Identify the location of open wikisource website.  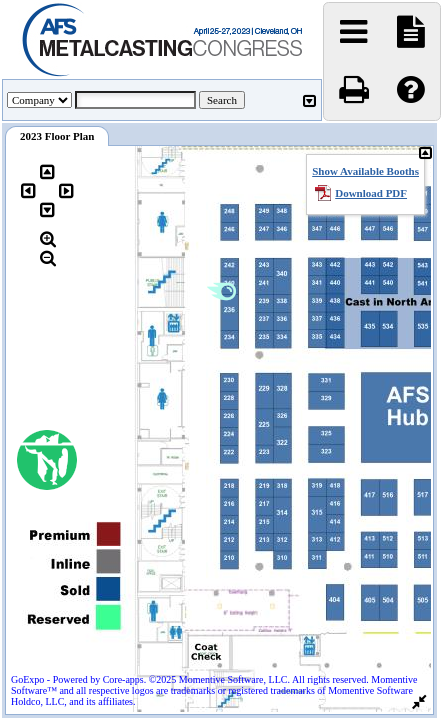
(47, 460).